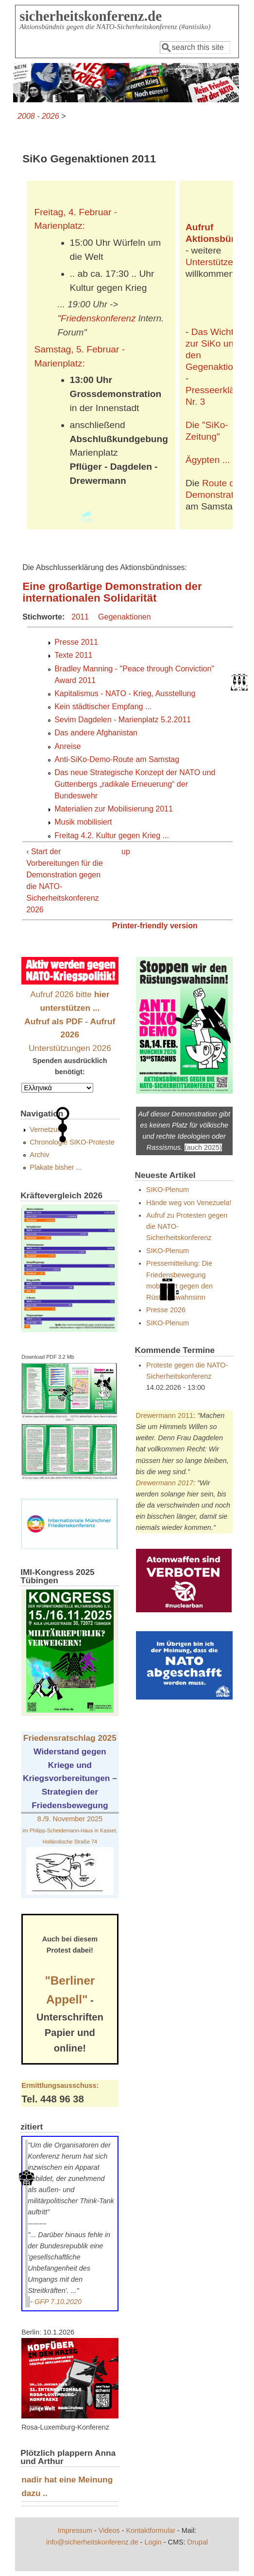  I want to click on smoke fish at a cooking station, so click(239, 682).